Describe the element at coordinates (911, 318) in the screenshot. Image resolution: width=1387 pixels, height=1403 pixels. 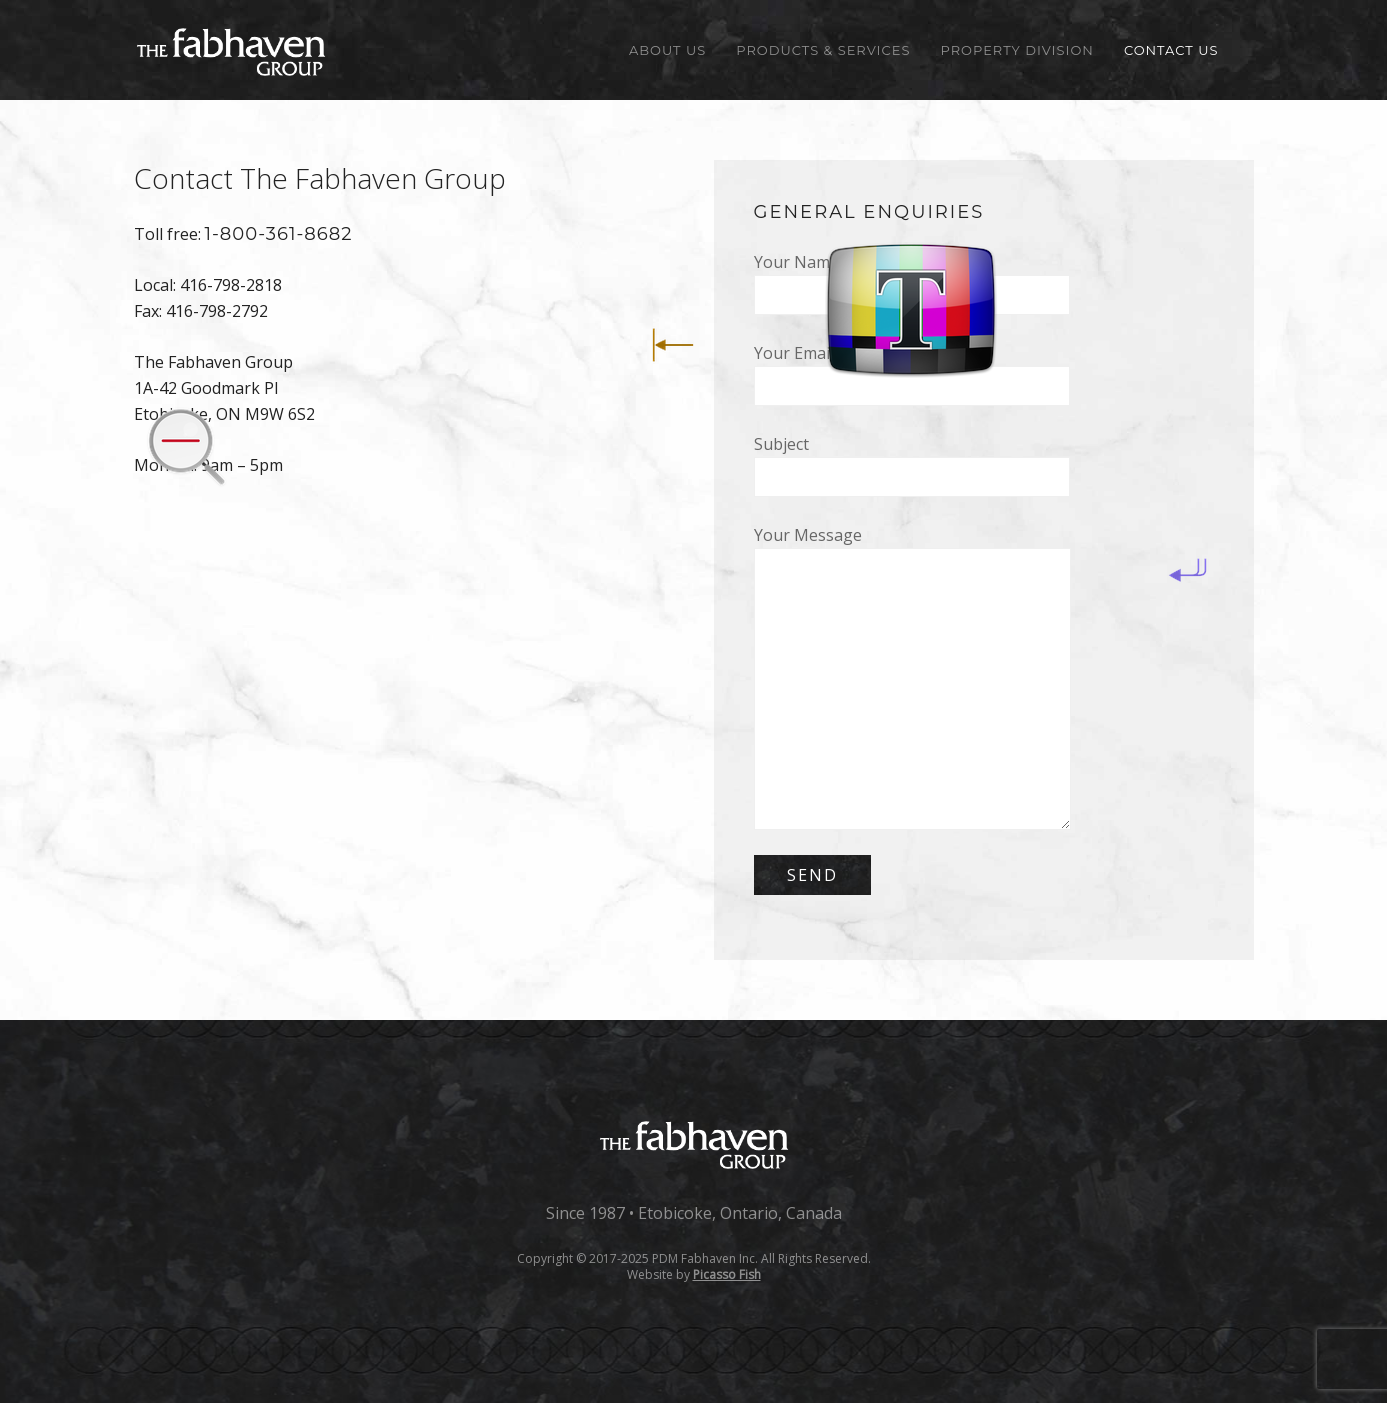
I see `access text and title generator tools` at that location.